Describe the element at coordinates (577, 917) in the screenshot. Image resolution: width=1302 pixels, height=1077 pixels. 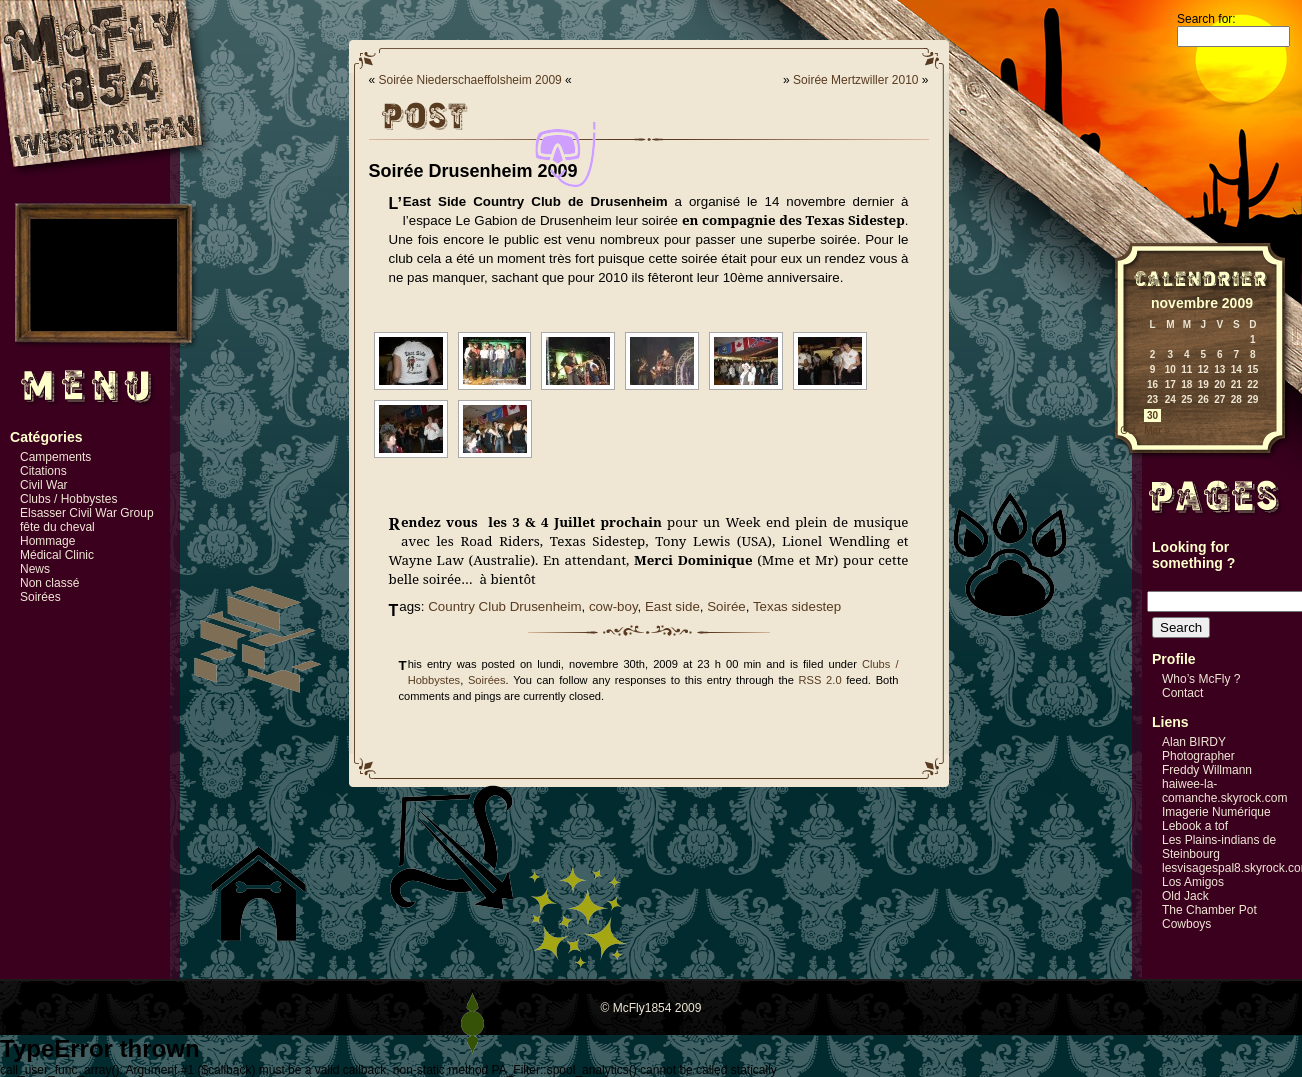
I see `indicates magic or special ability activation` at that location.